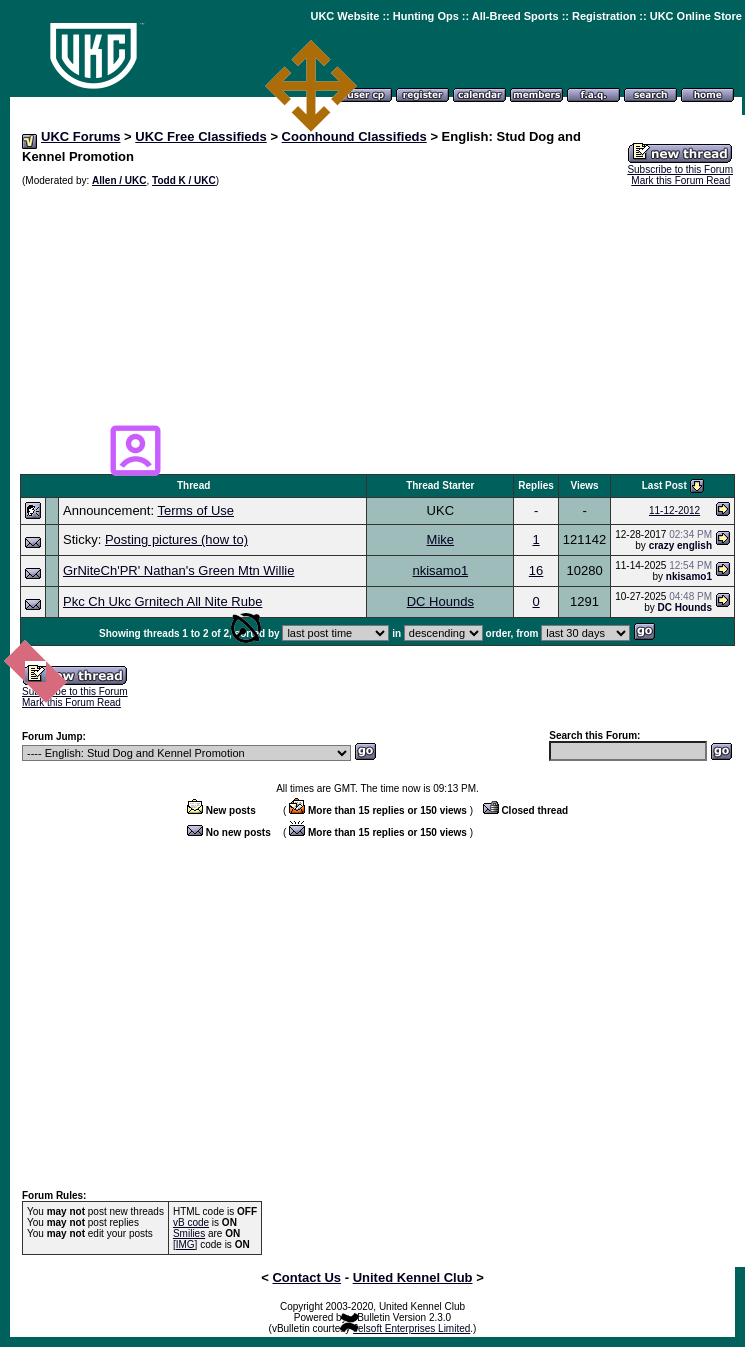 The image size is (745, 1347). I want to click on ktor framework logo, so click(35, 671).